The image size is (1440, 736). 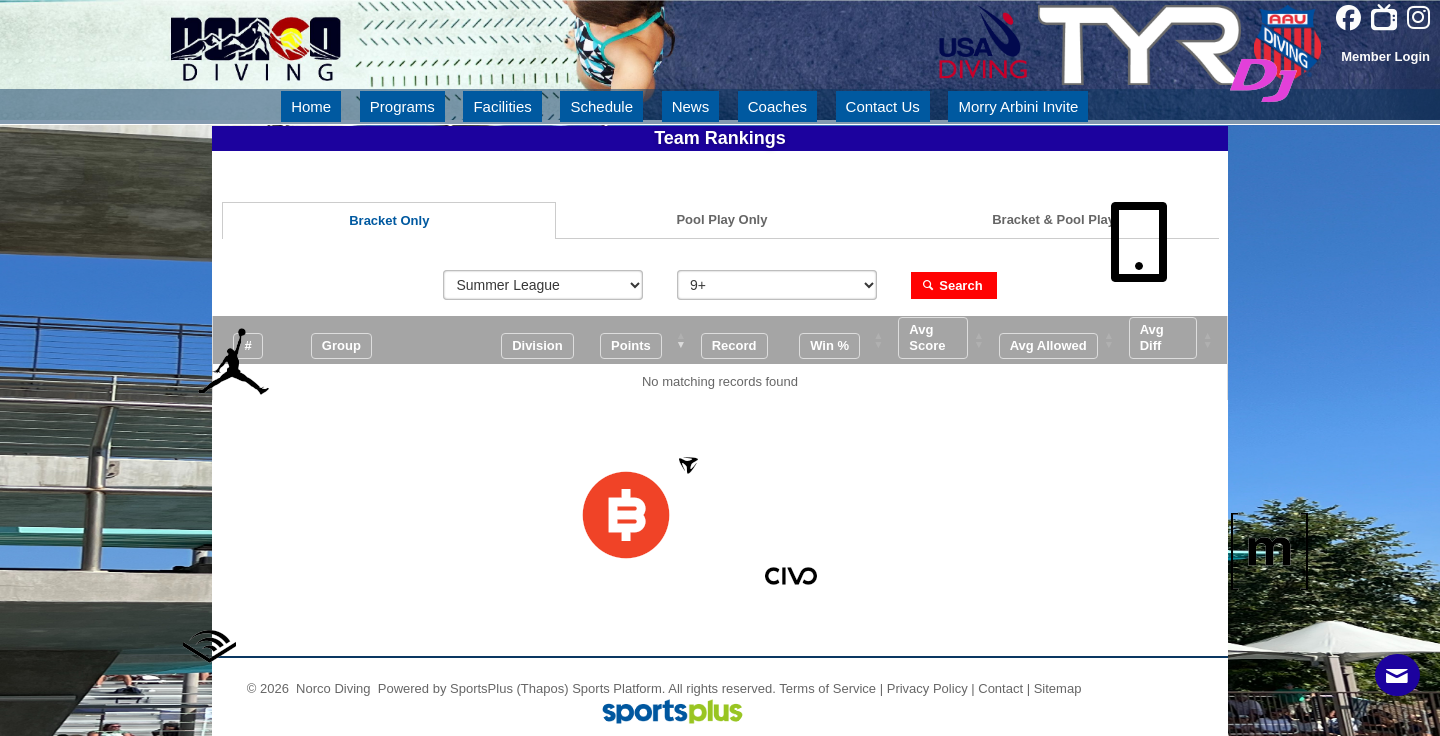 What do you see at coordinates (791, 576) in the screenshot?
I see `civo cloud platform logo` at bounding box center [791, 576].